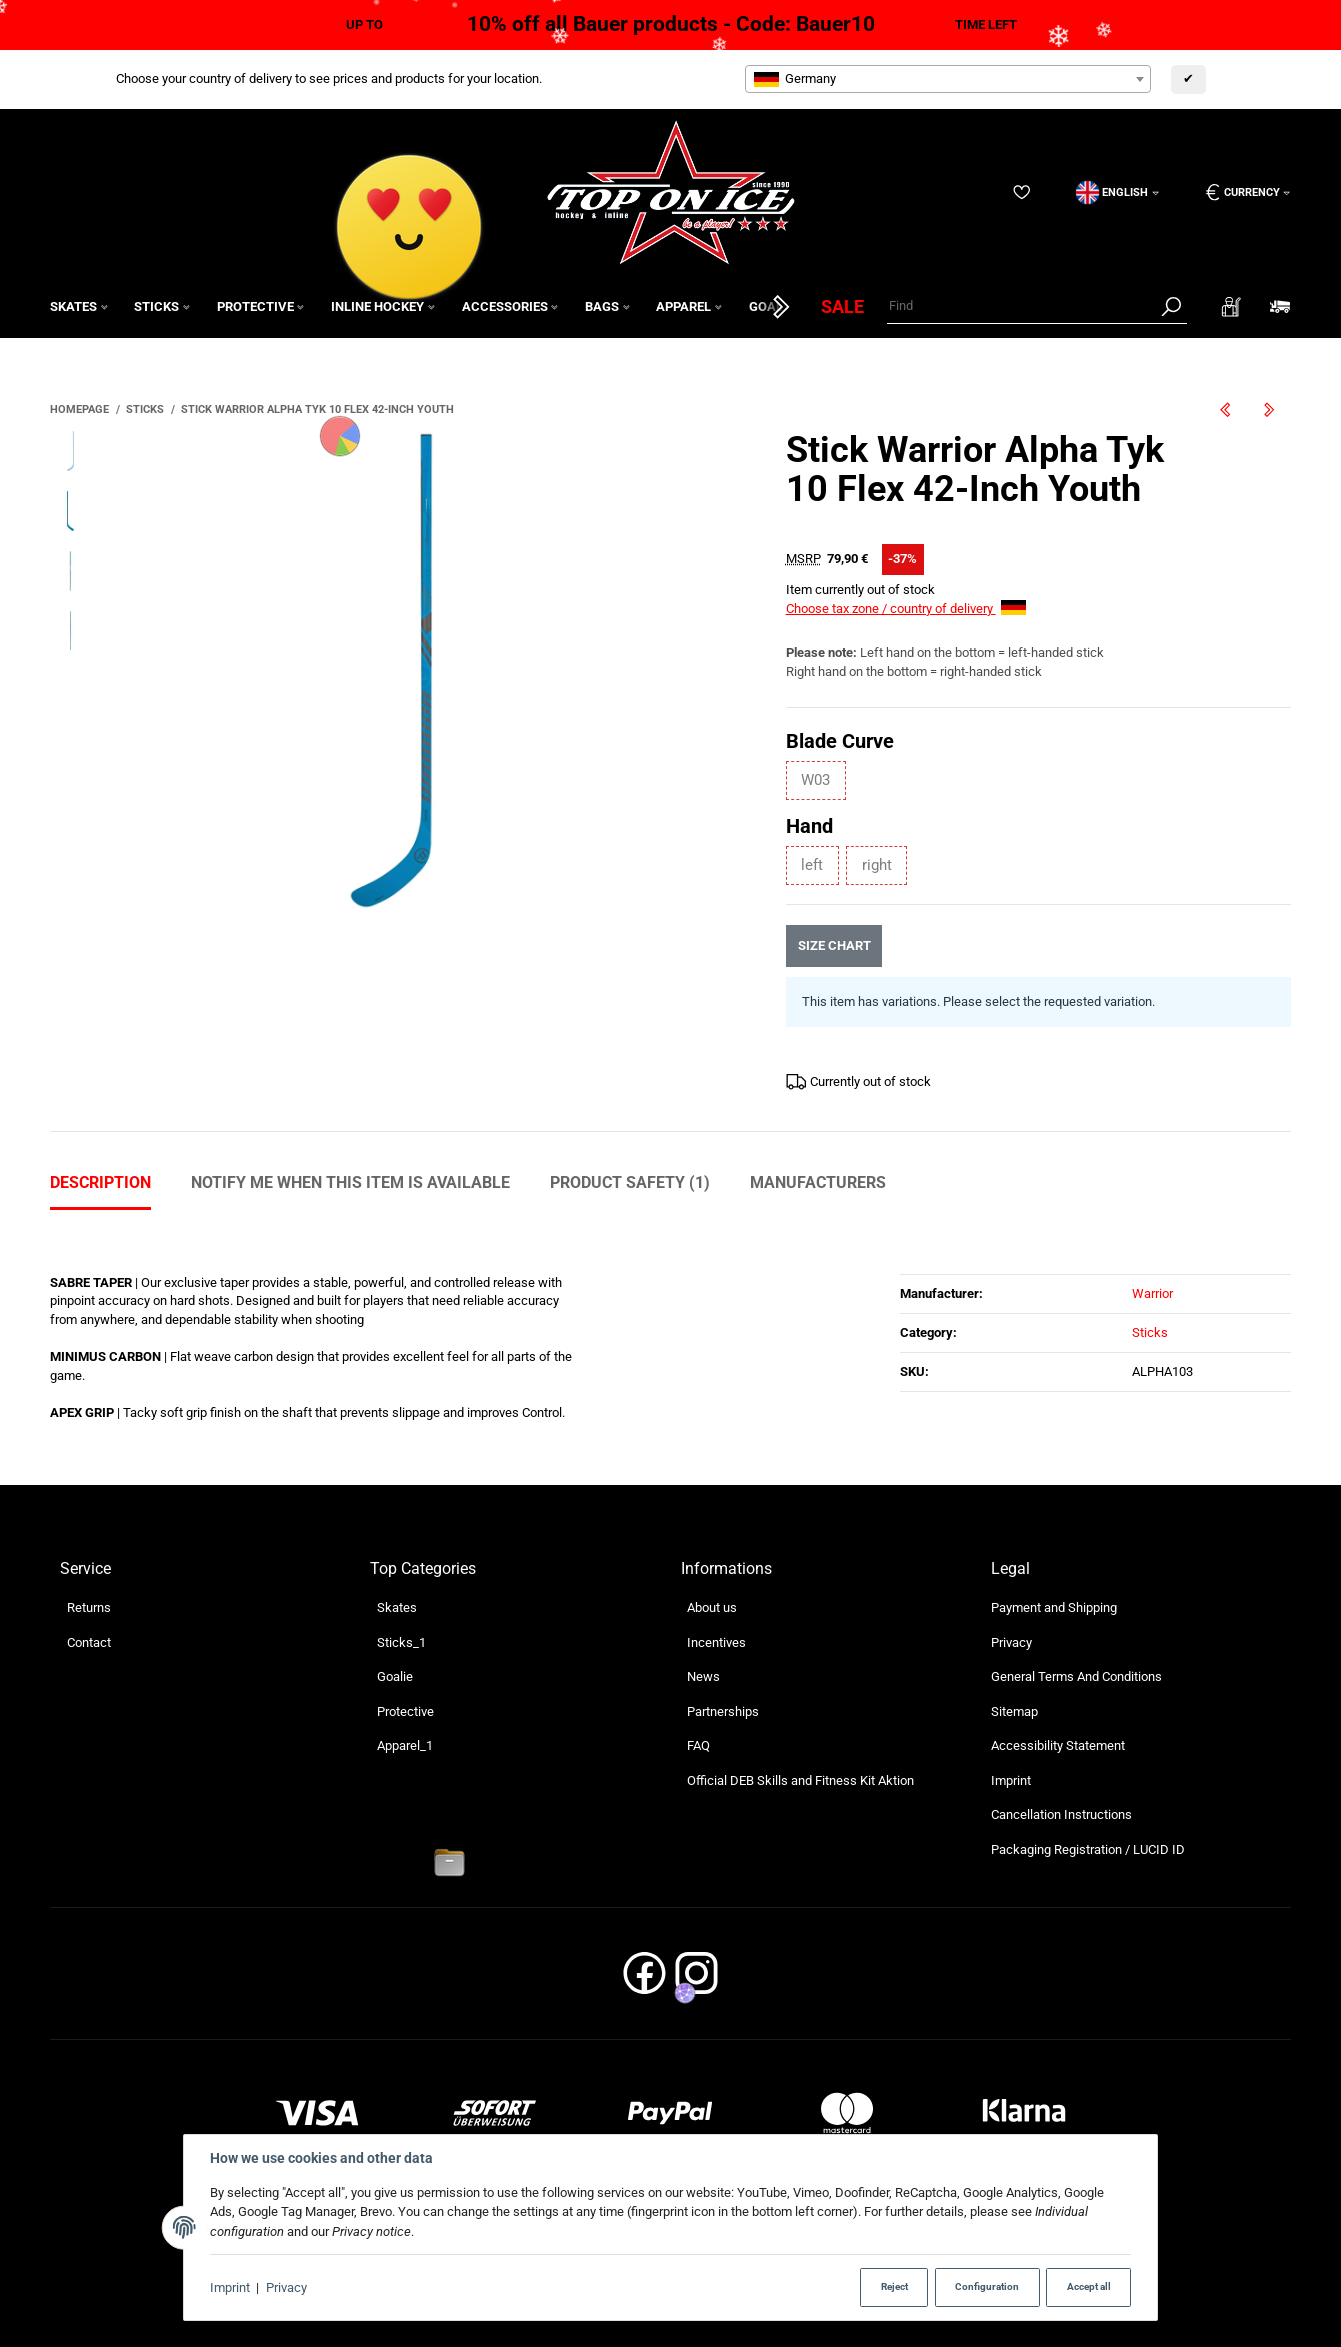 This screenshot has width=1341, height=2347. What do you see at coordinates (409, 227) in the screenshot?
I see `open the Socialize social networking app` at bounding box center [409, 227].